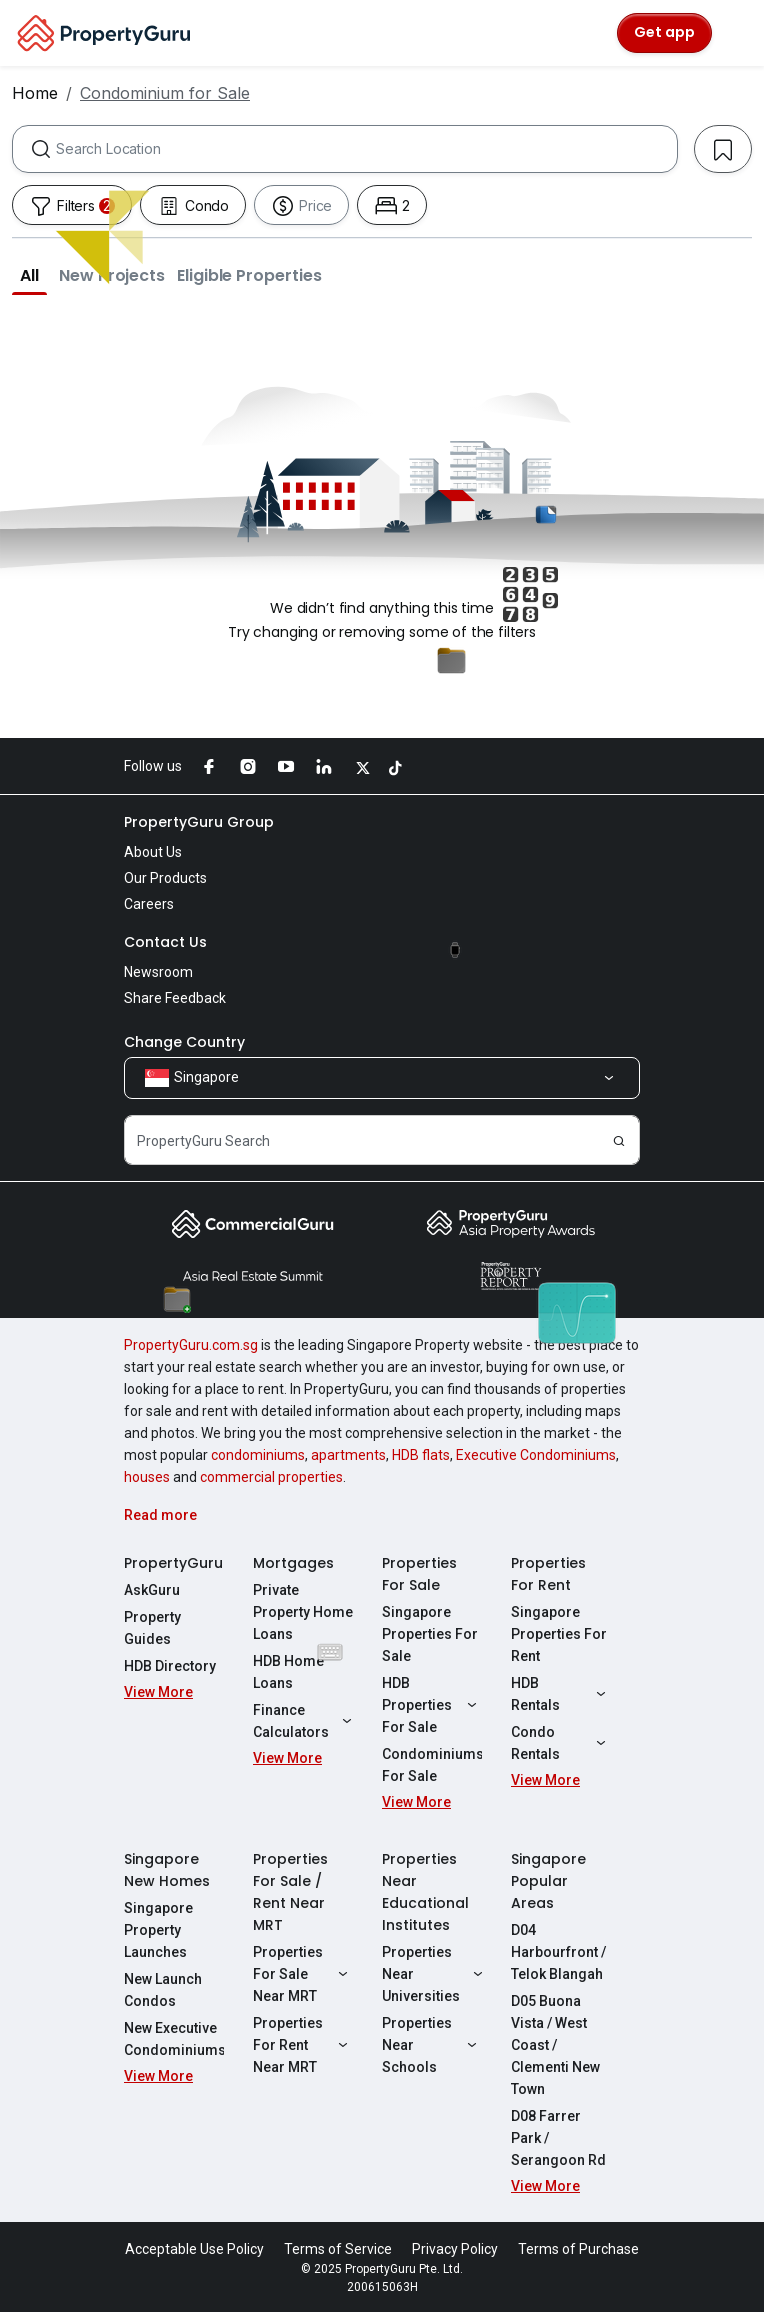  Describe the element at coordinates (330, 1652) in the screenshot. I see `open keyboard settings` at that location.